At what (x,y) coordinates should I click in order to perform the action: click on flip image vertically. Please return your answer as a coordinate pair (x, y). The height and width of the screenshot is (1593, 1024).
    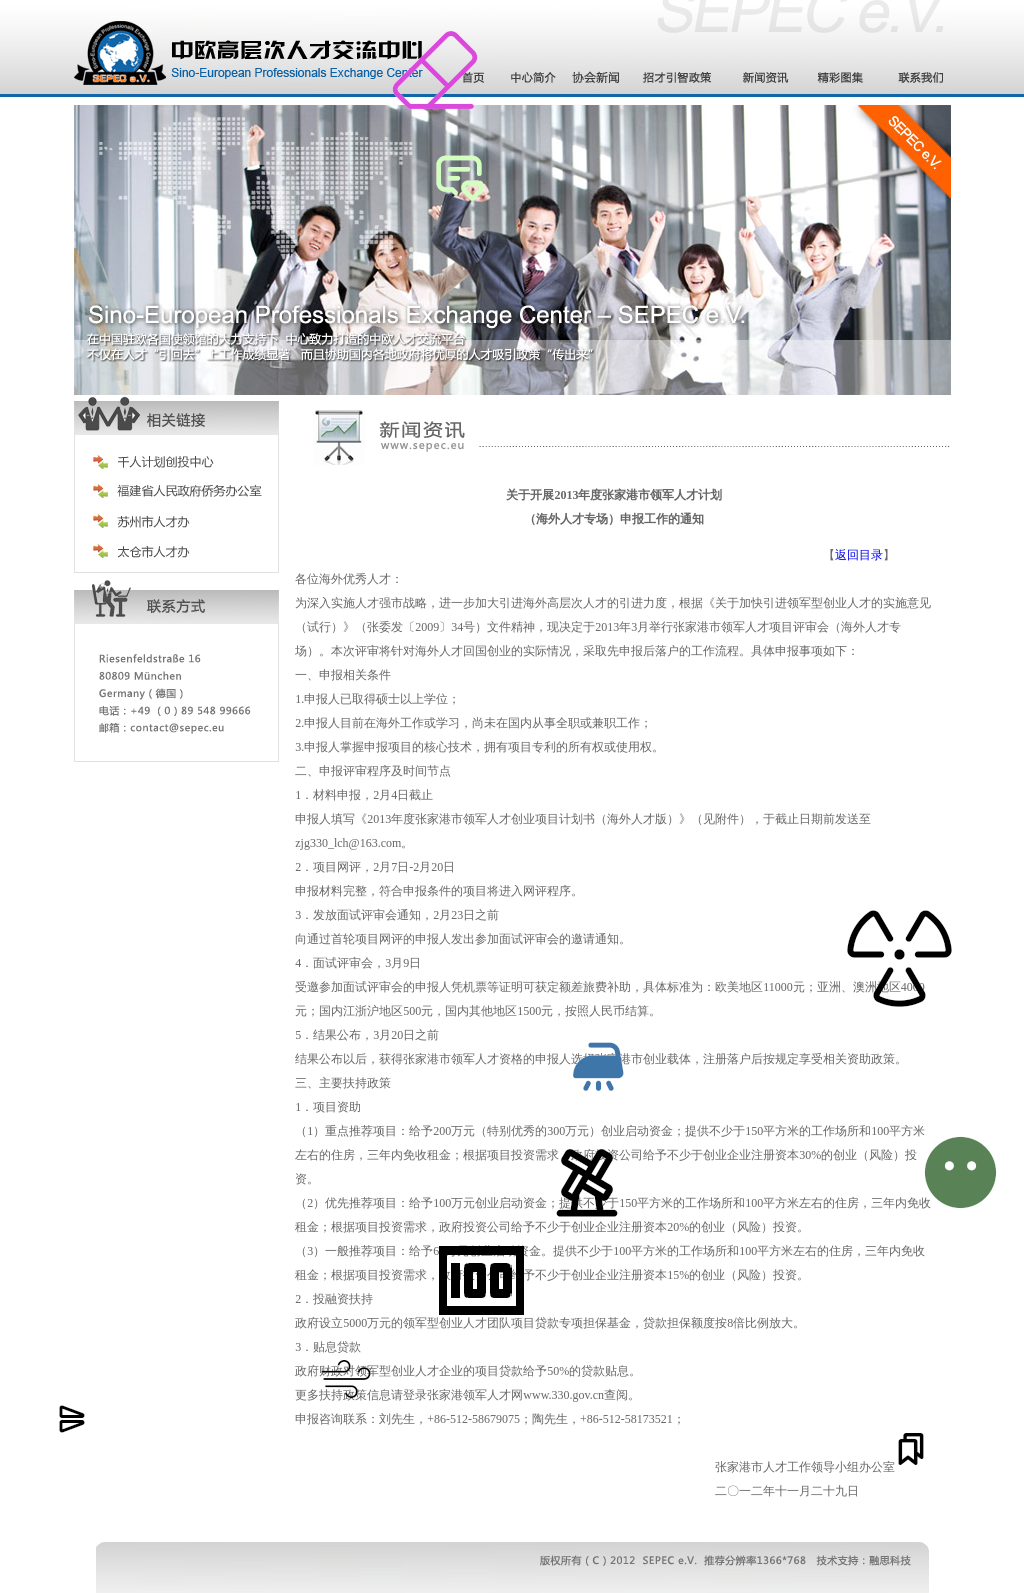
    Looking at the image, I should click on (71, 1419).